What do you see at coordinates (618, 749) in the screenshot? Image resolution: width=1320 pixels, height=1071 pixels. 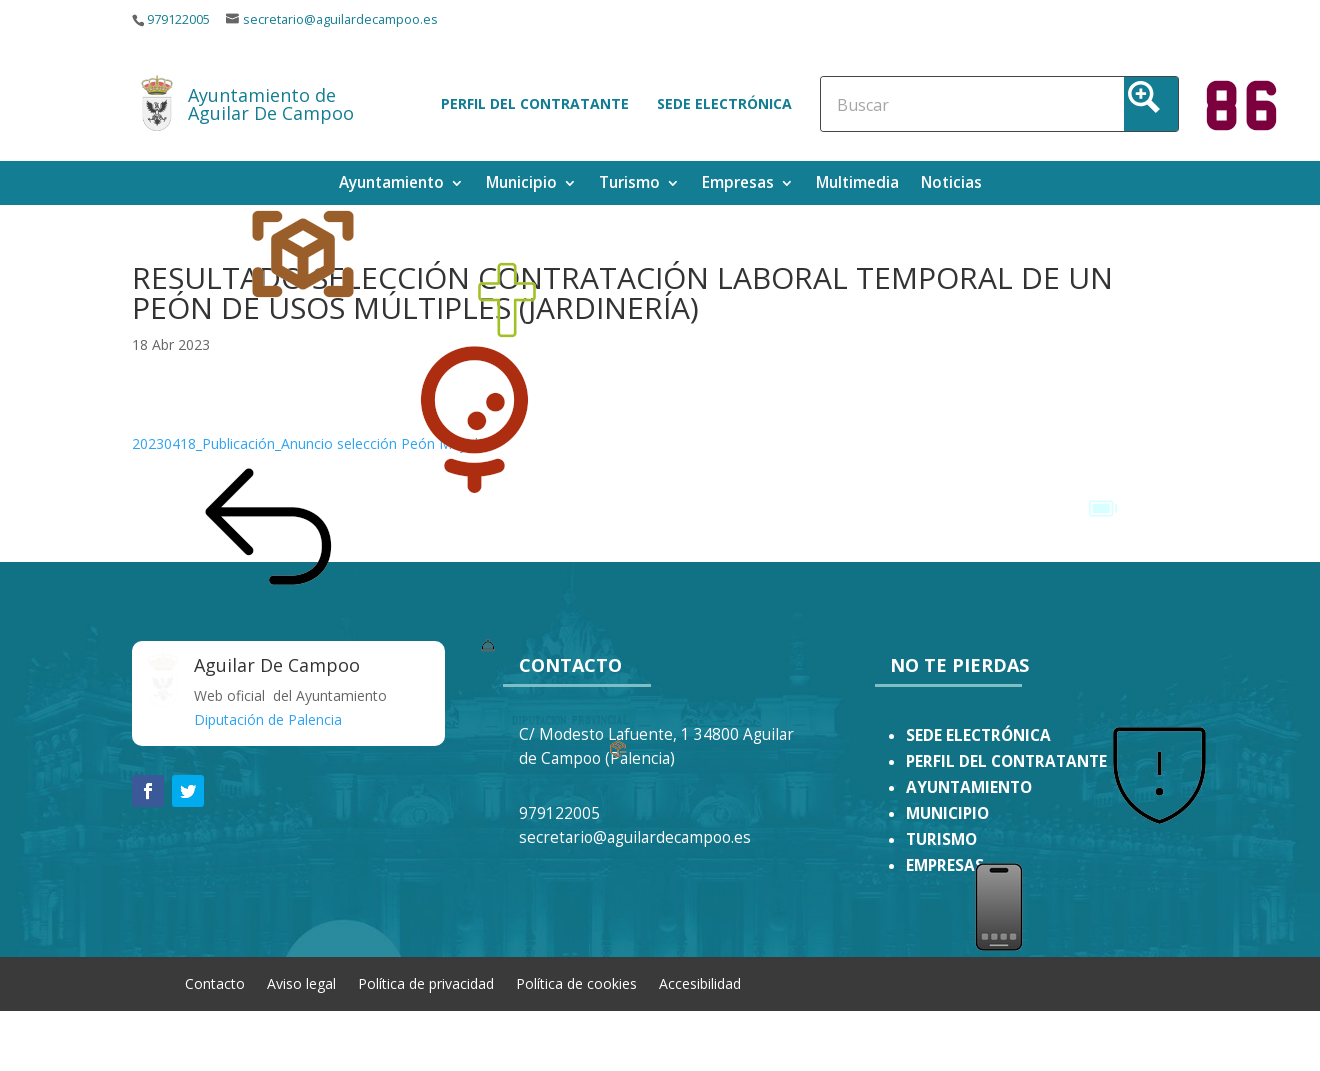 I see `remove item from package or shipment` at bounding box center [618, 749].